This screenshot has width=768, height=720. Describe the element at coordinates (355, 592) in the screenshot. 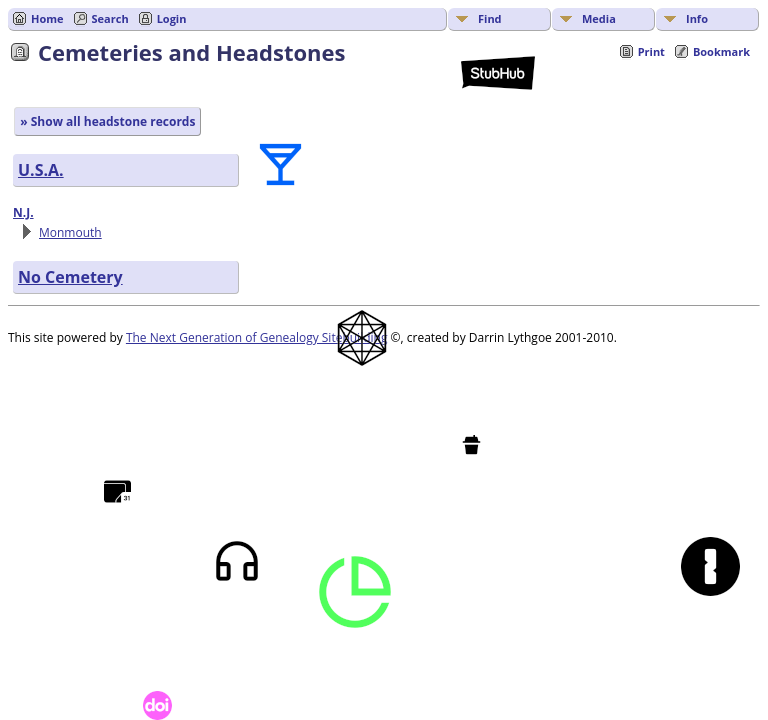

I see `view analytics or statistics` at that location.